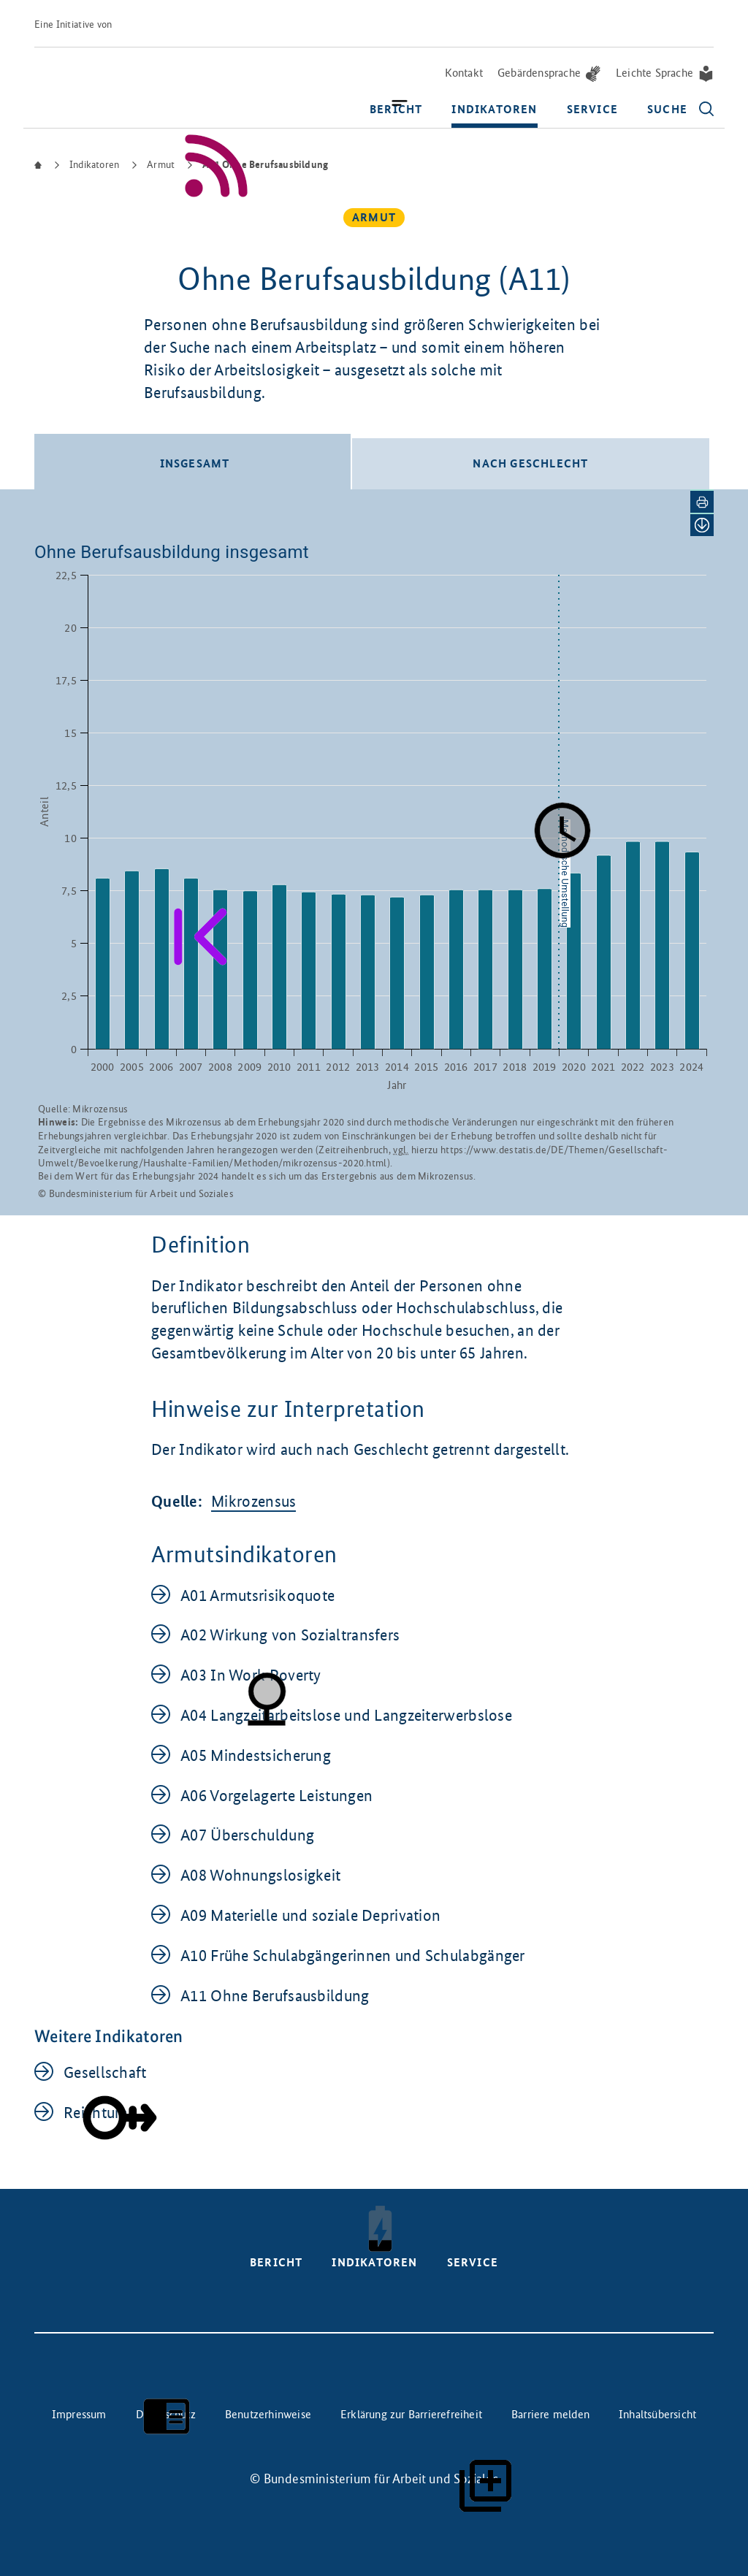 This screenshot has height=2576, width=748. What do you see at coordinates (198, 936) in the screenshot?
I see `skip to beginning or first item` at bounding box center [198, 936].